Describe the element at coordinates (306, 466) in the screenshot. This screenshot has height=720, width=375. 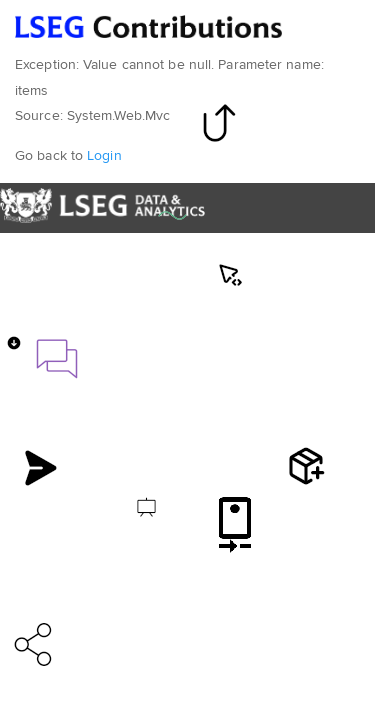
I see `add a new package or shipment` at that location.